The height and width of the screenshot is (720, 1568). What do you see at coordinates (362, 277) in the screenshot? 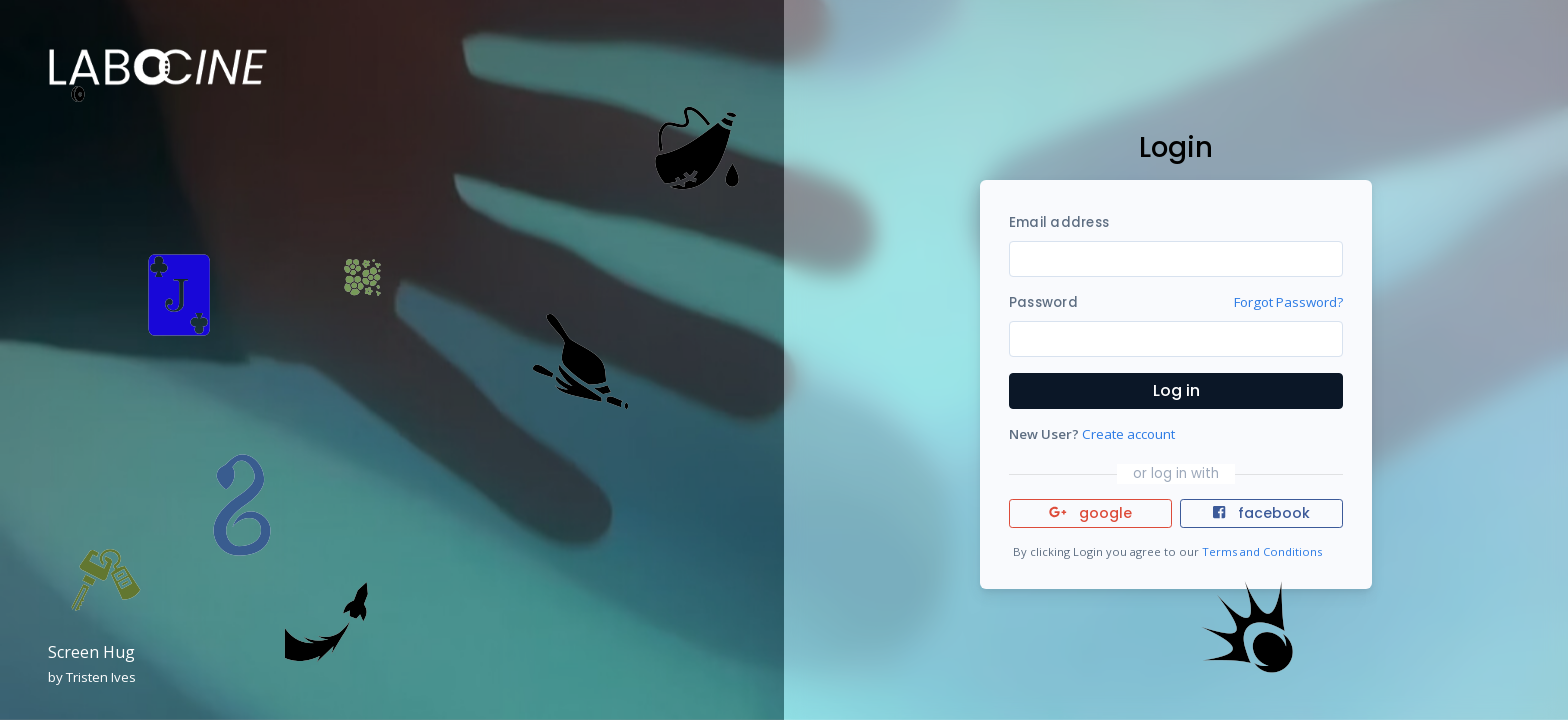
I see `access the garden or floral collection` at bounding box center [362, 277].